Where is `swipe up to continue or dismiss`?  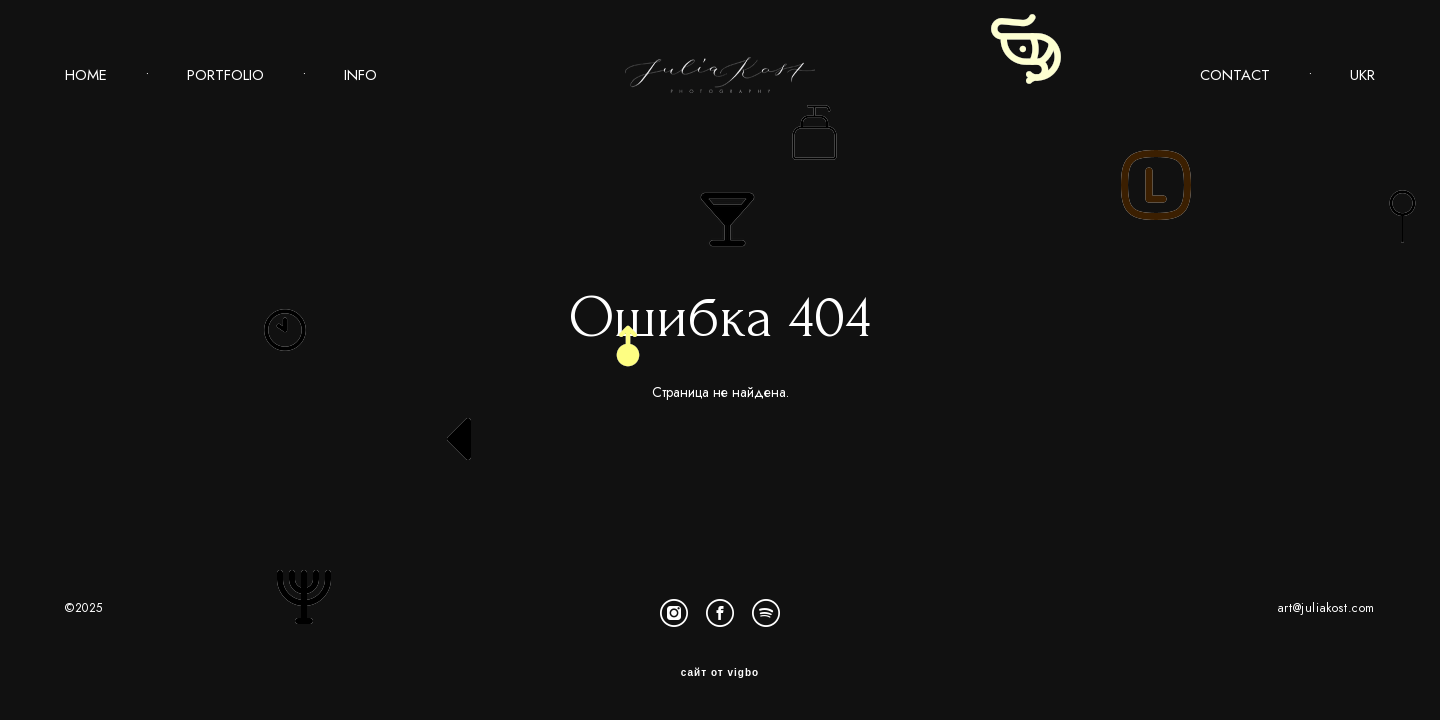
swipe up to continue or dismiss is located at coordinates (628, 346).